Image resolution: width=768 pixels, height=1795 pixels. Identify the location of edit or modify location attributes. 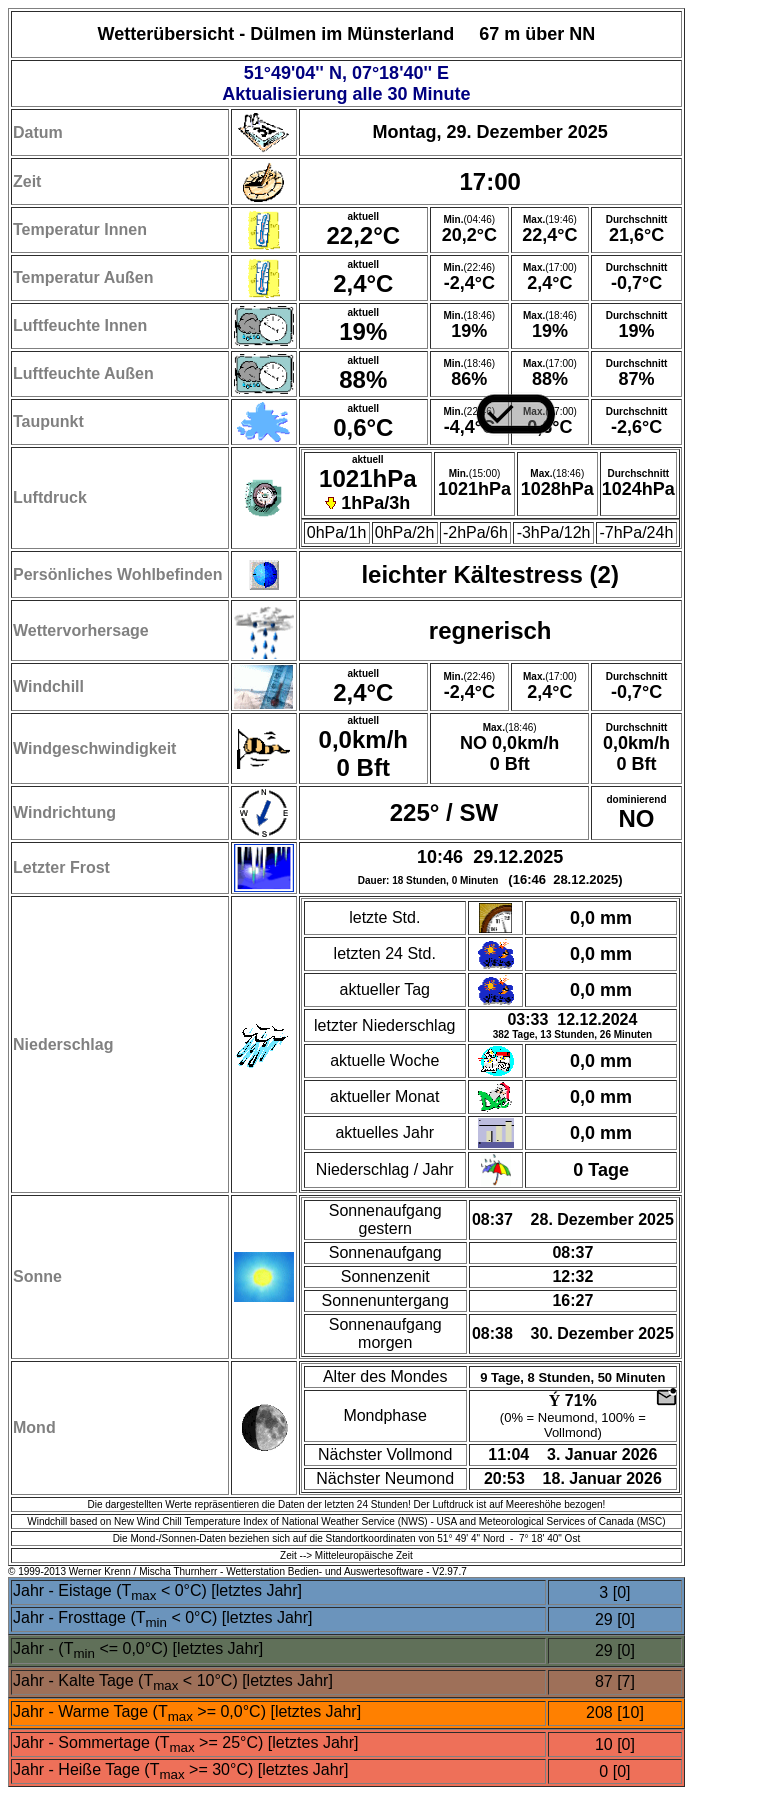
(516, 414).